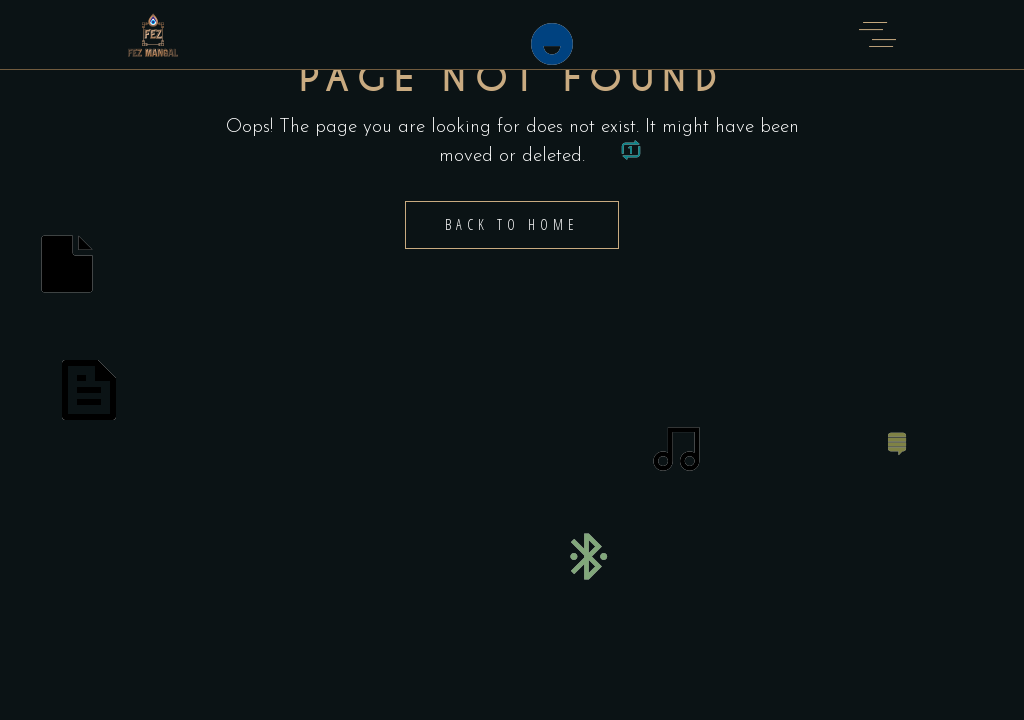 The width and height of the screenshot is (1024, 720). What do you see at coordinates (67, 264) in the screenshot?
I see `view or open a document` at bounding box center [67, 264].